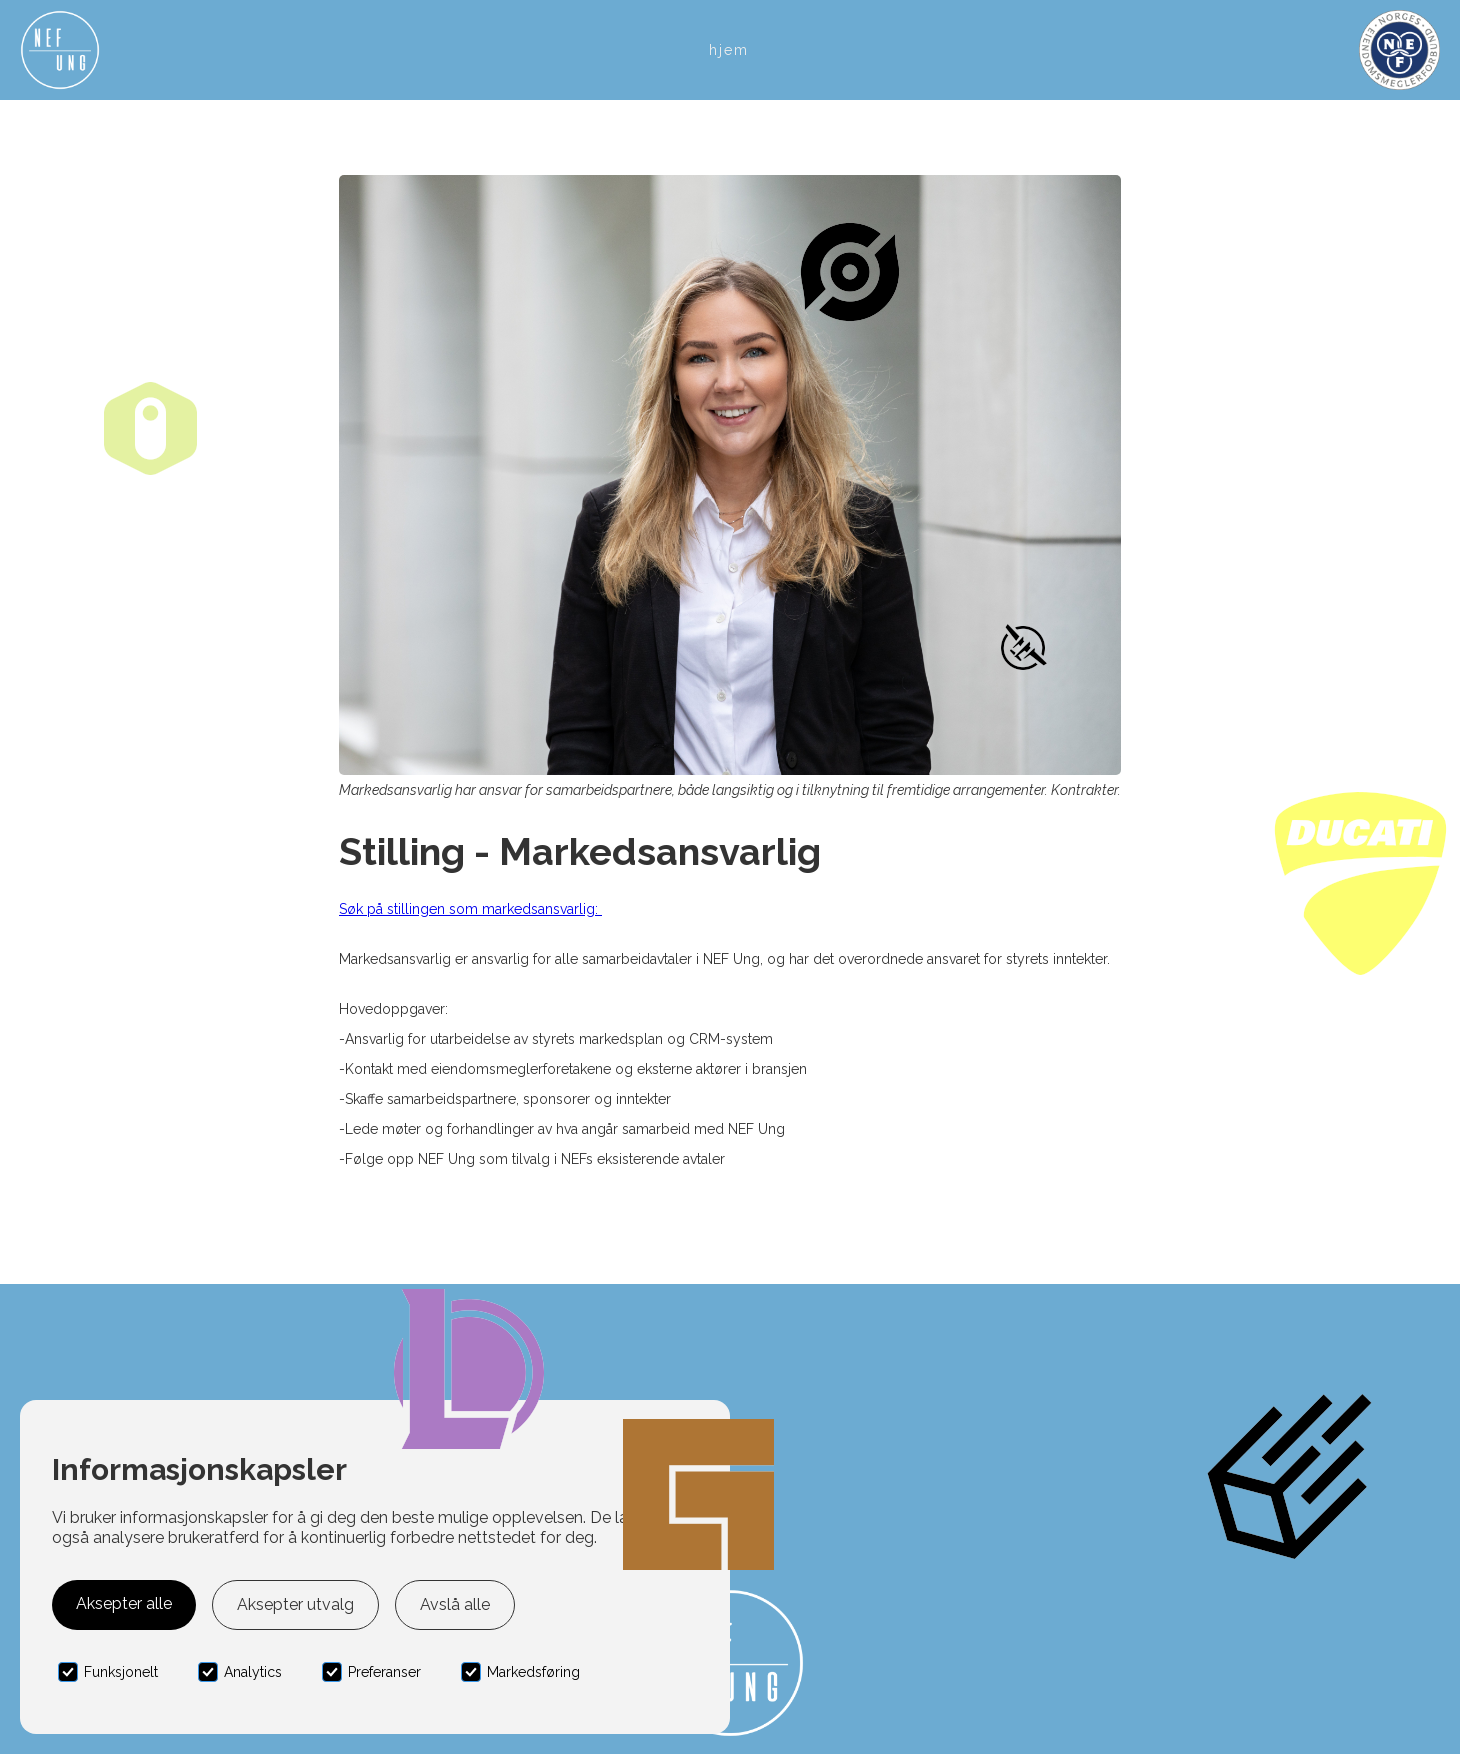 This screenshot has height=1754, width=1460. I want to click on open the refine app, so click(150, 428).